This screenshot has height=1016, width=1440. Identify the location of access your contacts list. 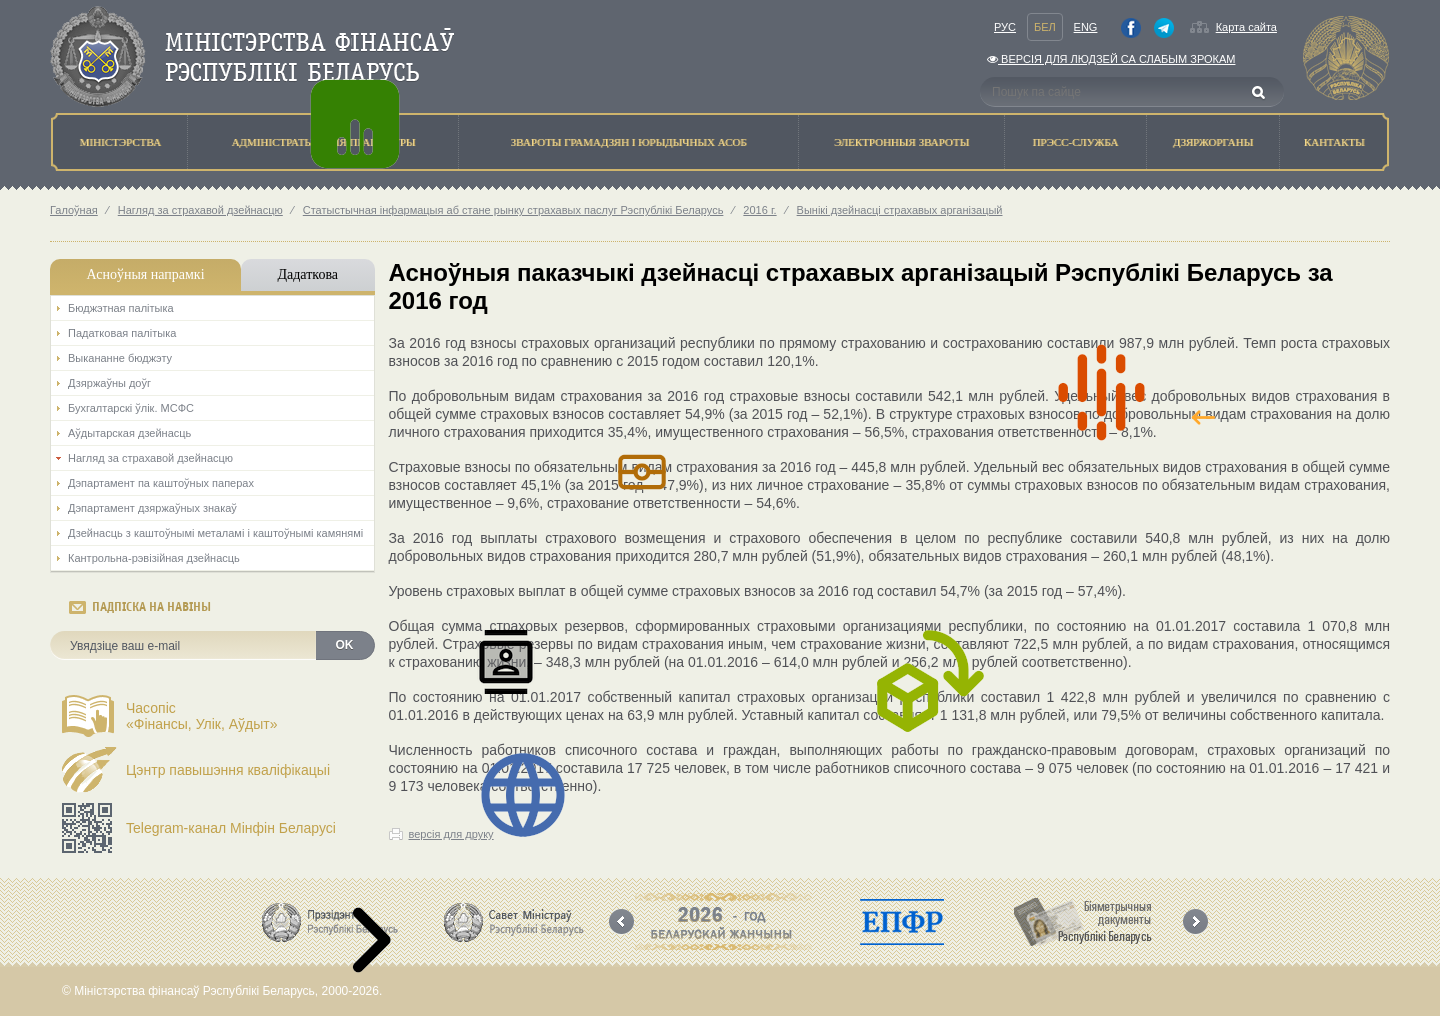
(506, 662).